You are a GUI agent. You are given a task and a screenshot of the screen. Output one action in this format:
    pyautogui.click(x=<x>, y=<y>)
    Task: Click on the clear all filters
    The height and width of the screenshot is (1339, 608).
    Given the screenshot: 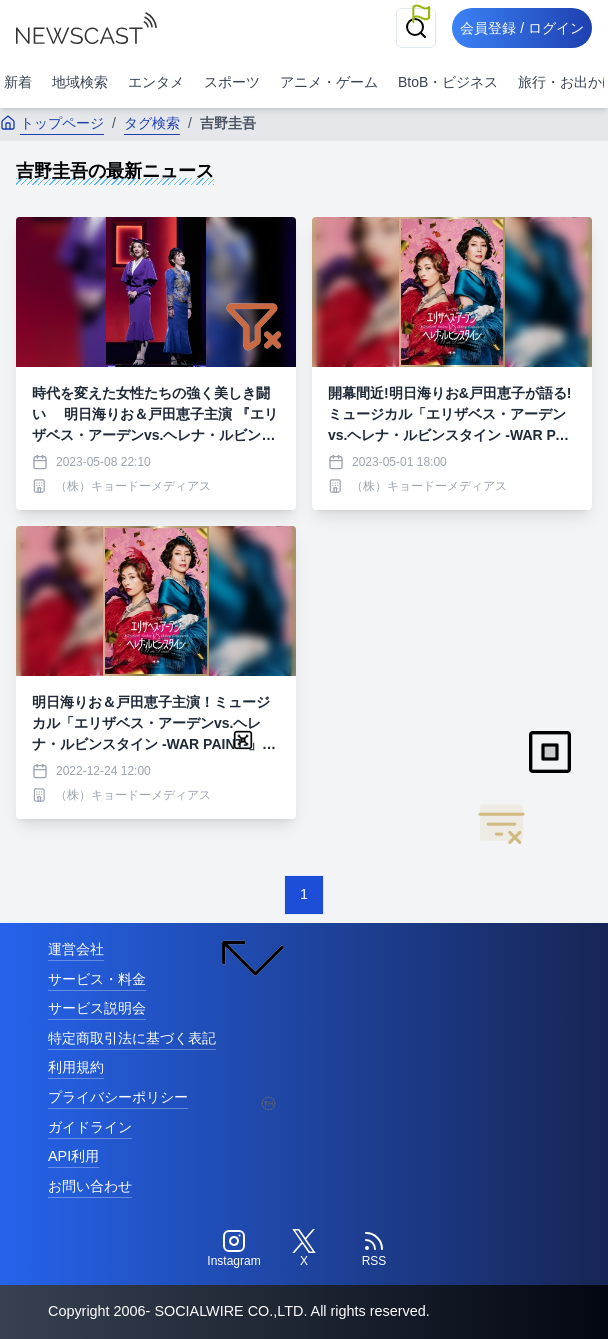 What is the action you would take?
    pyautogui.click(x=252, y=325)
    